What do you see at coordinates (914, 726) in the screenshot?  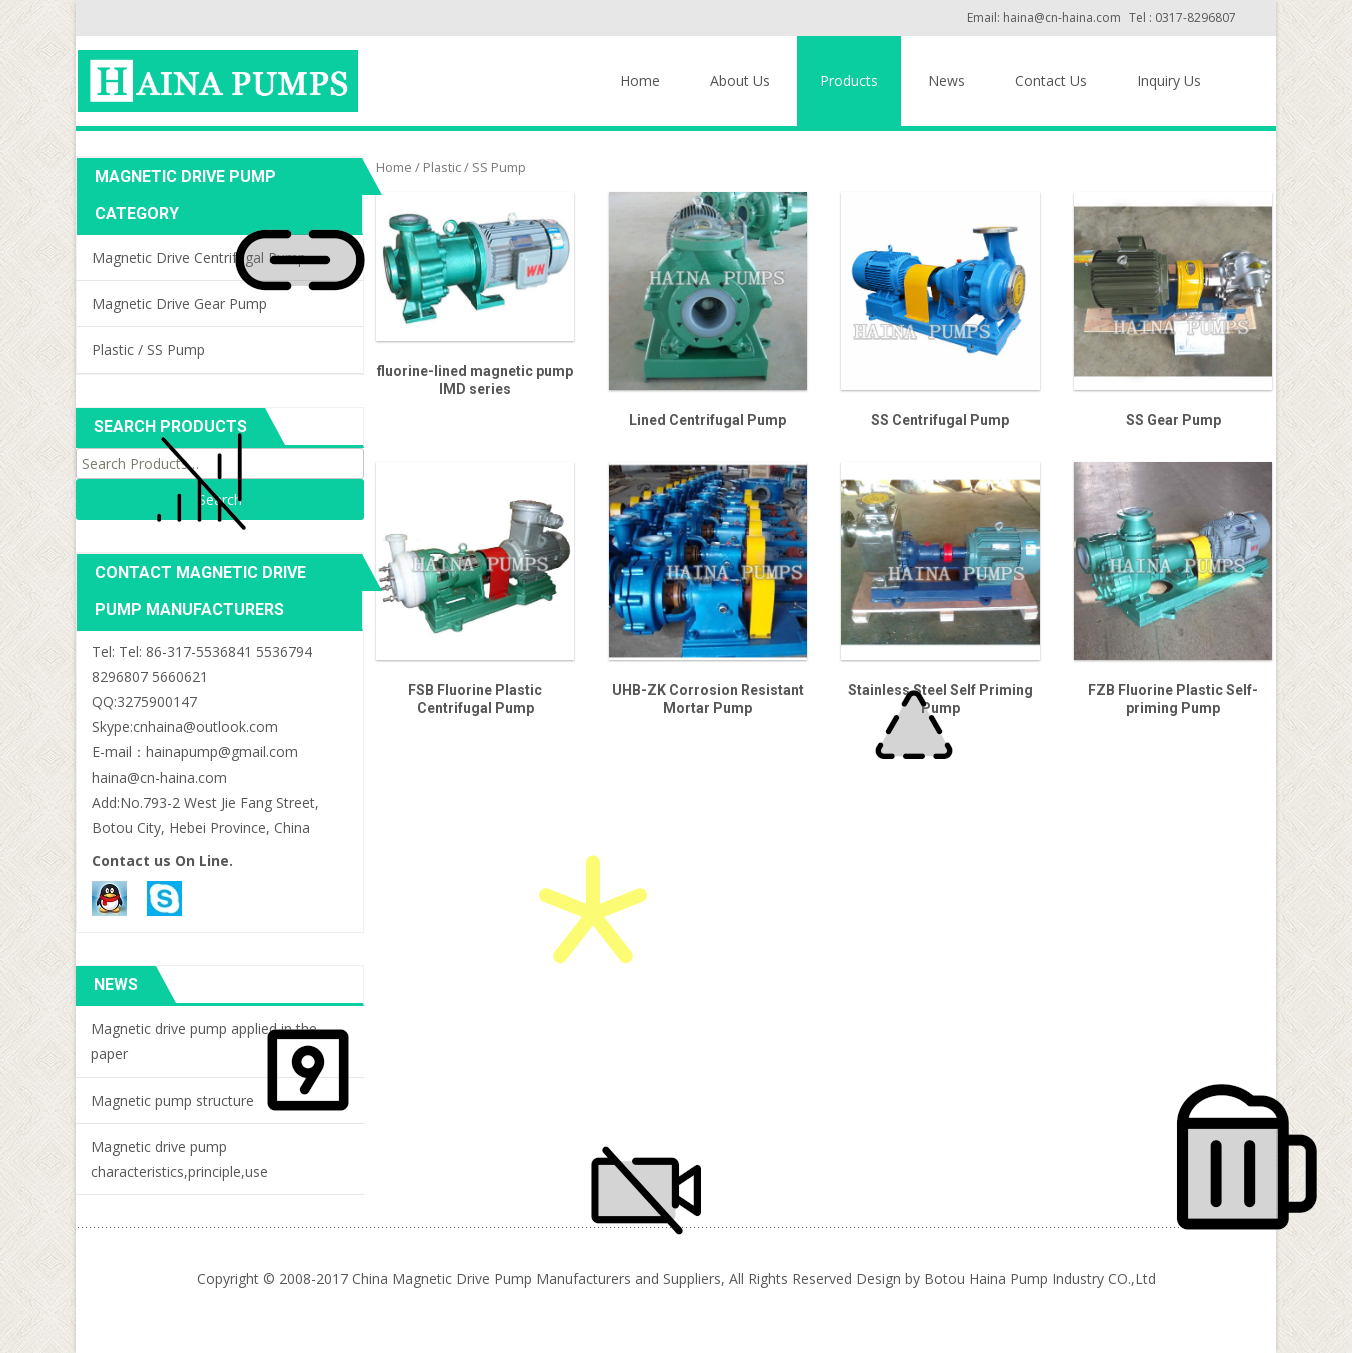 I see `indicates a draft or incomplete state` at bounding box center [914, 726].